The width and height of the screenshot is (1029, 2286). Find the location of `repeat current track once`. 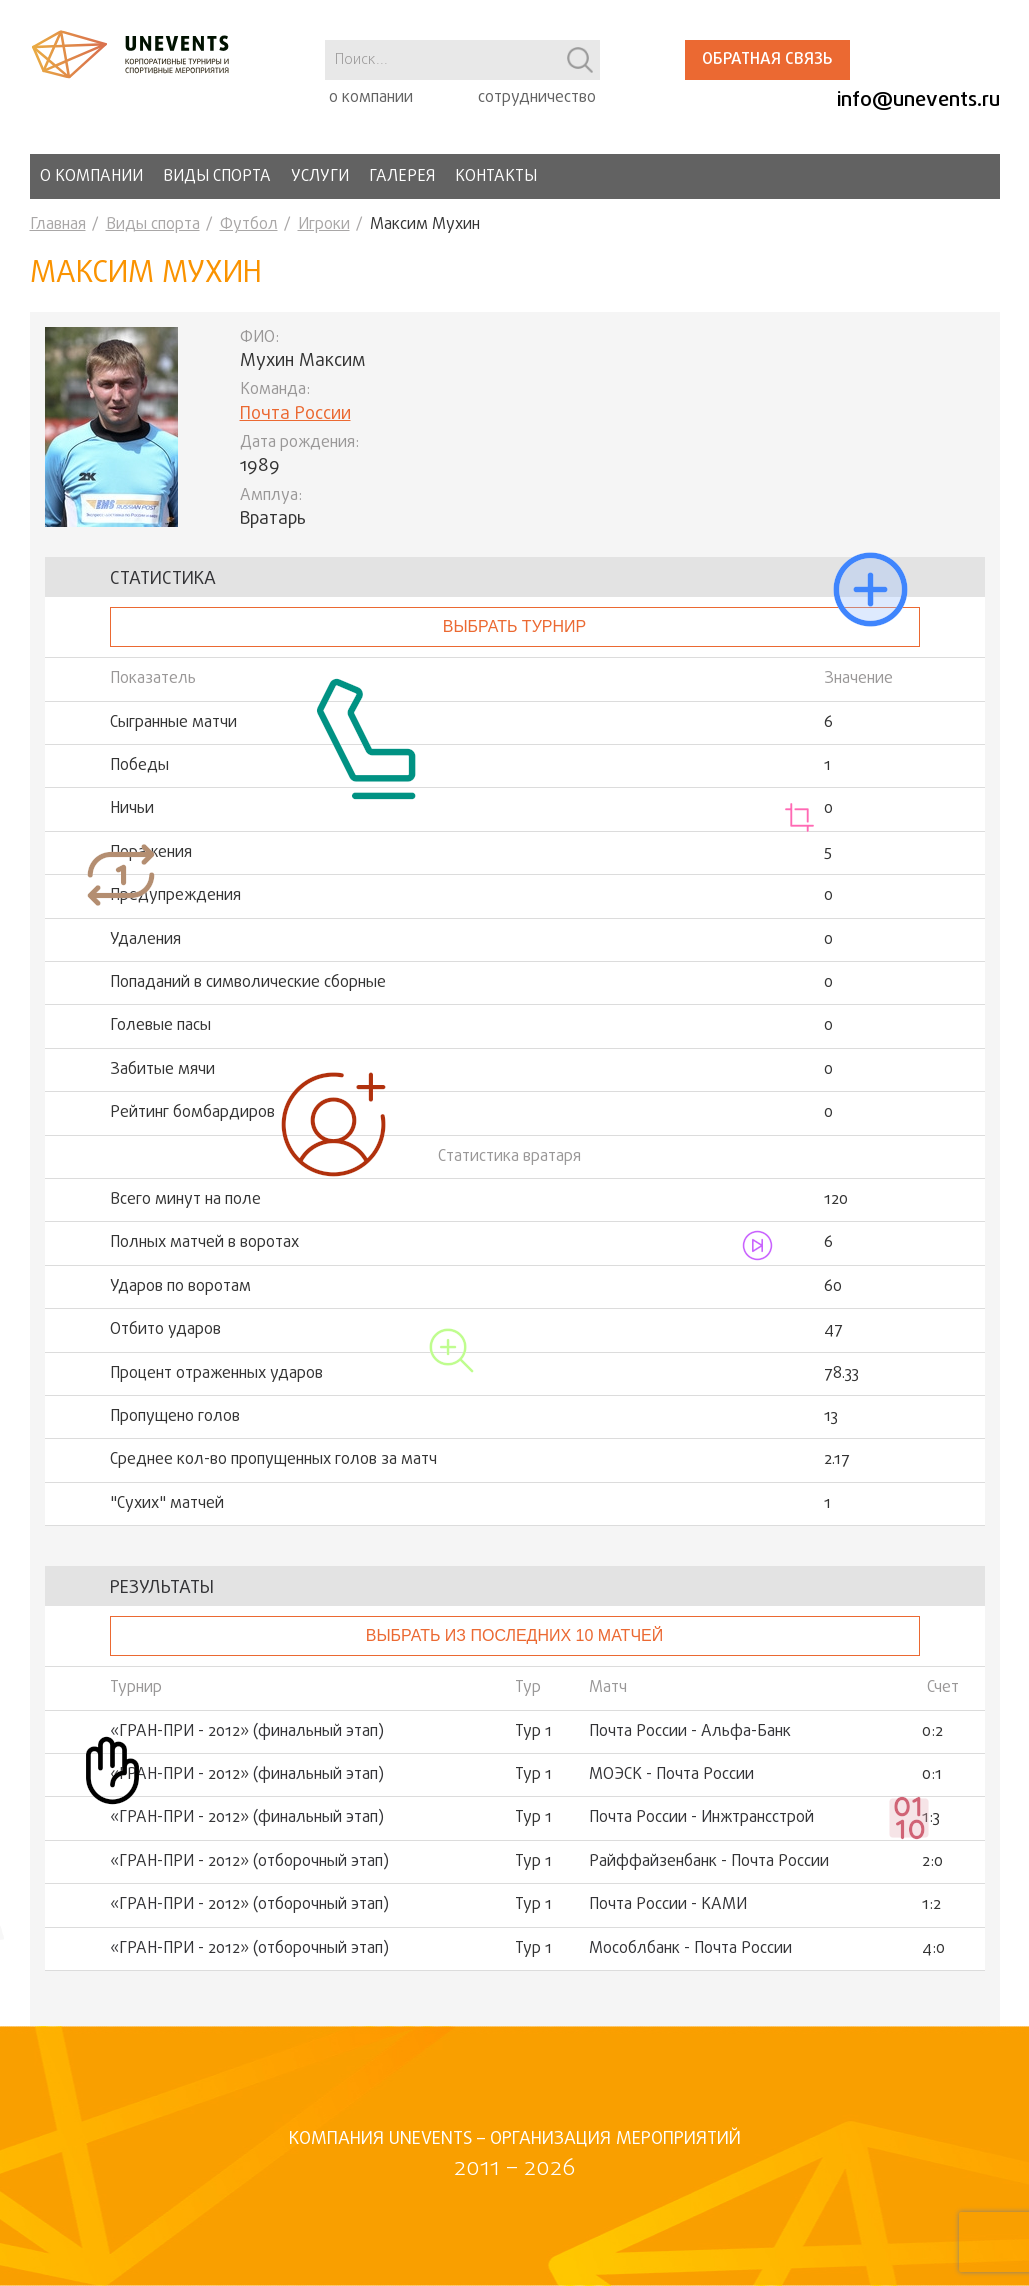

repeat current track once is located at coordinates (121, 875).